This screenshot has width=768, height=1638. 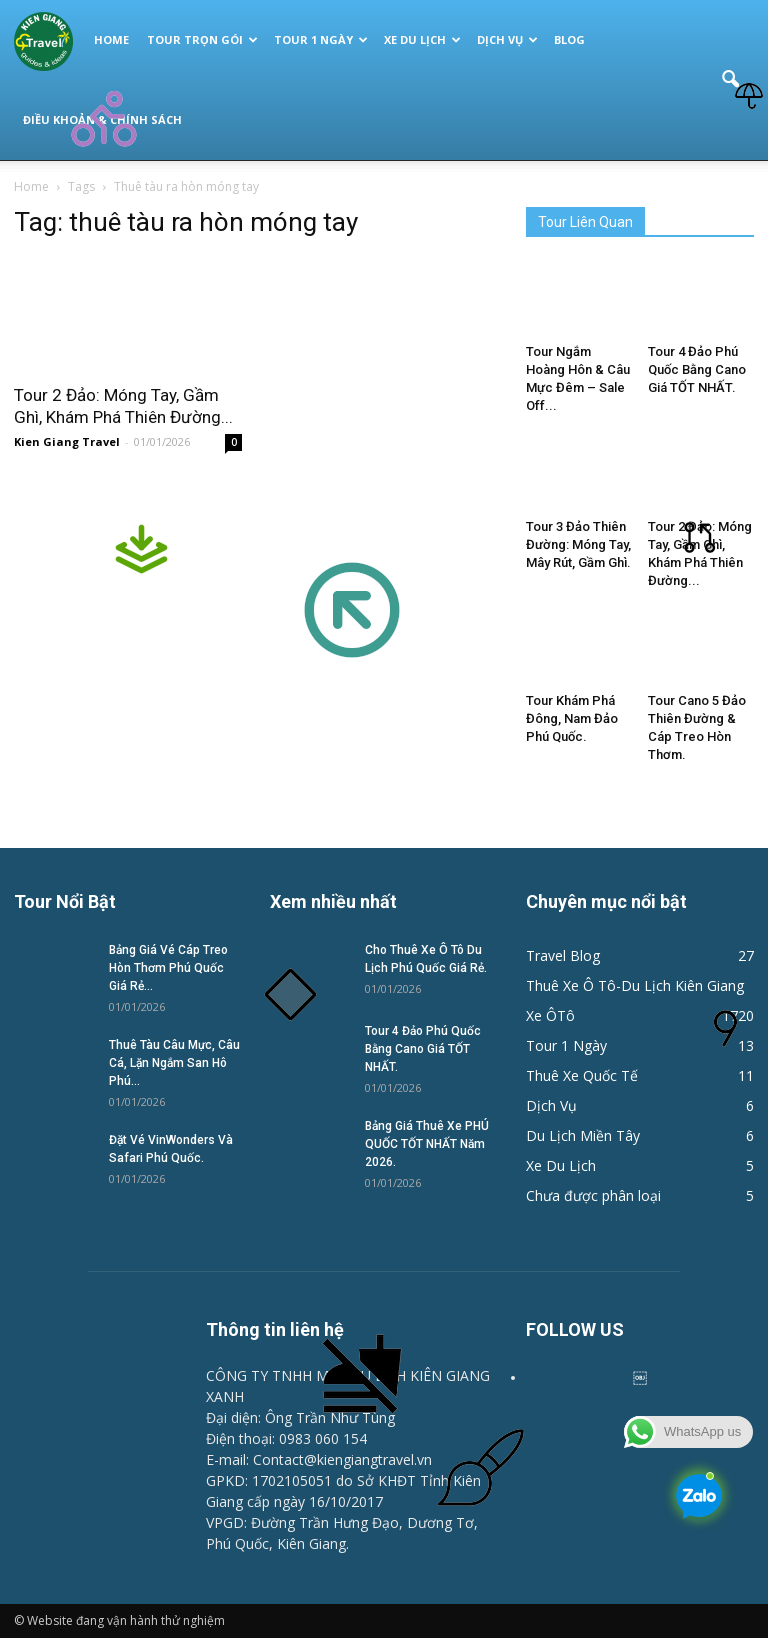 I want to click on indicates food is not allowed in this area, so click(x=362, y=1373).